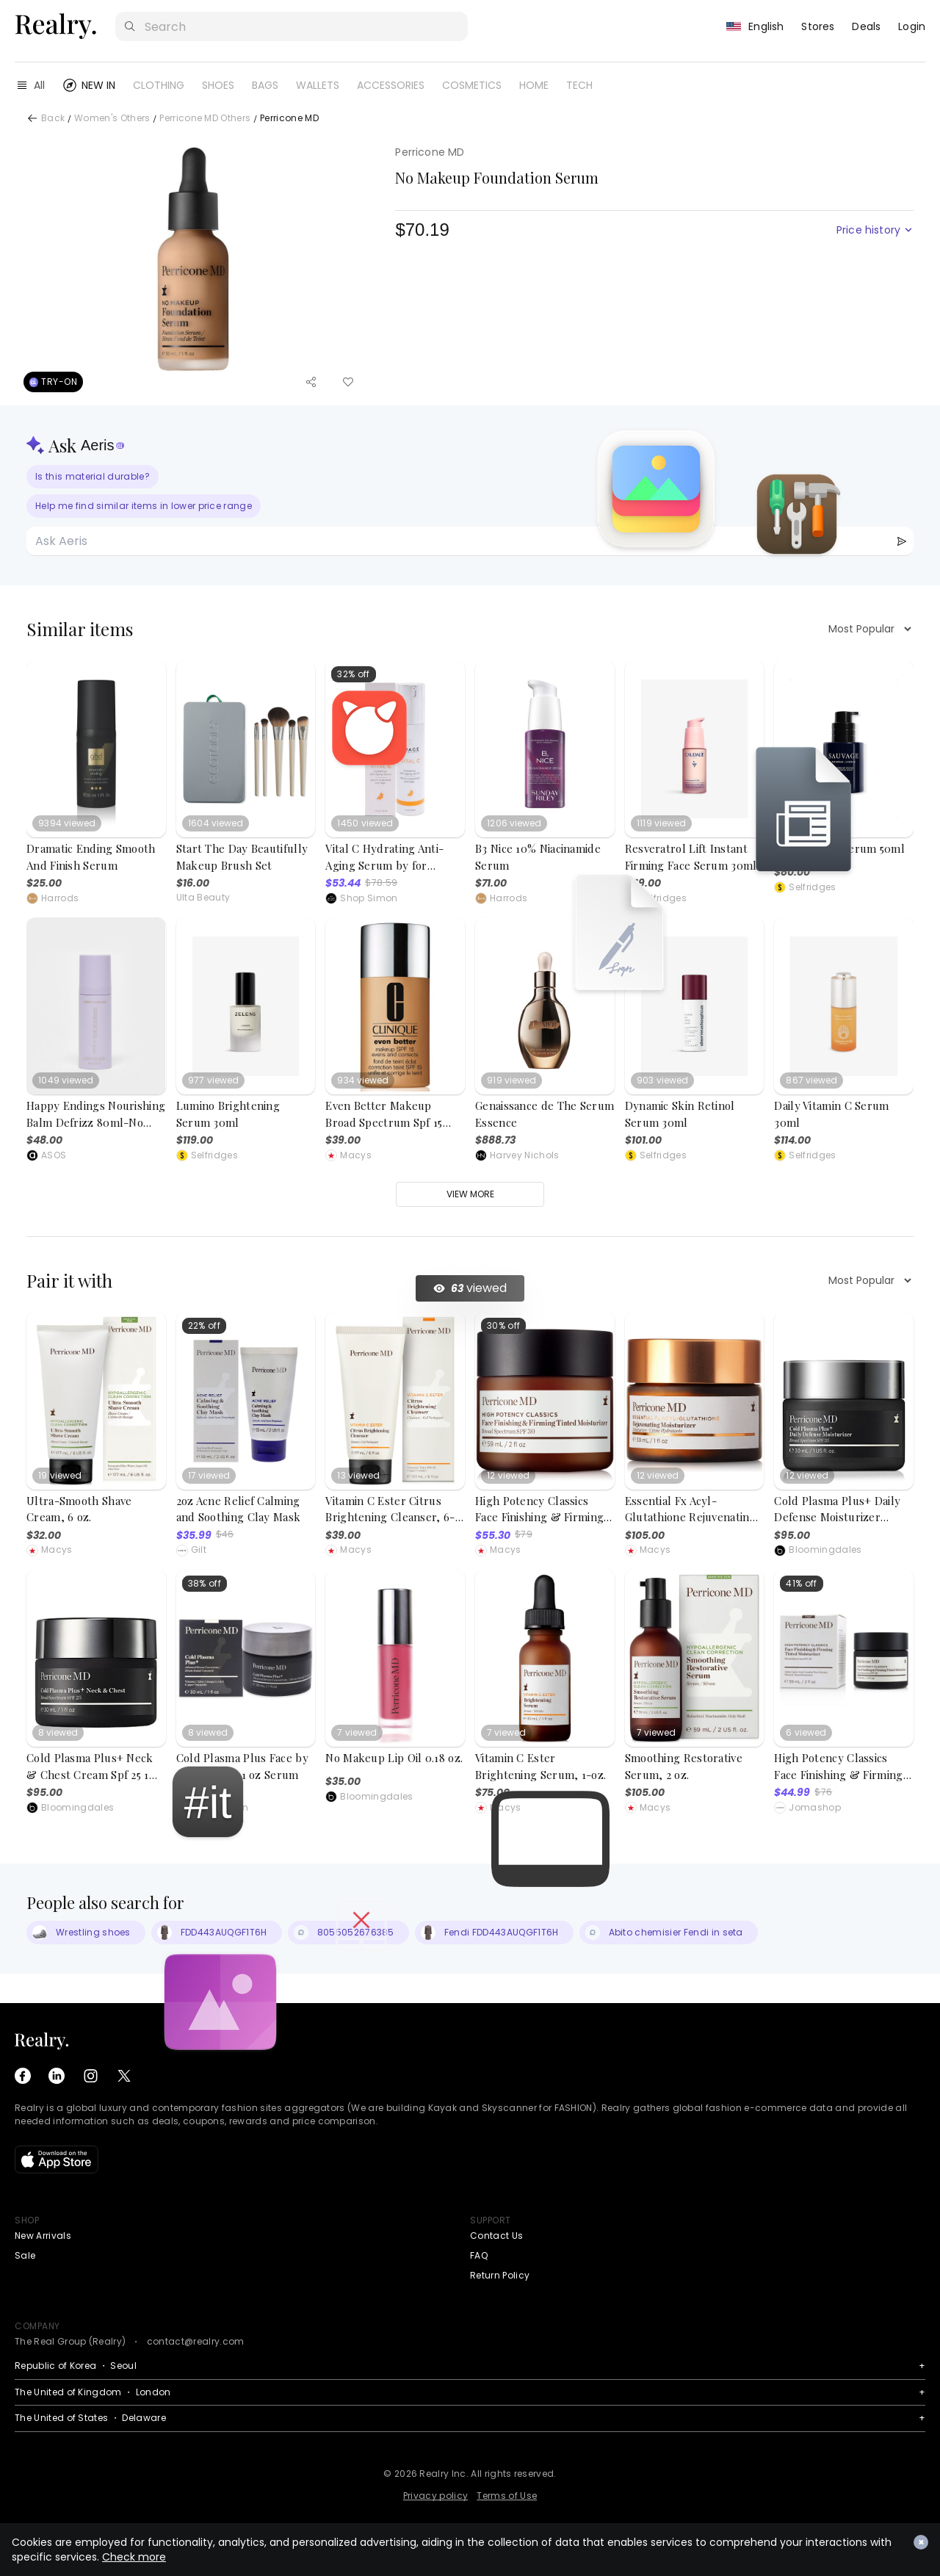 The width and height of the screenshot is (940, 2576). Describe the element at coordinates (550, 1835) in the screenshot. I see `open the photos or gallery app` at that location.